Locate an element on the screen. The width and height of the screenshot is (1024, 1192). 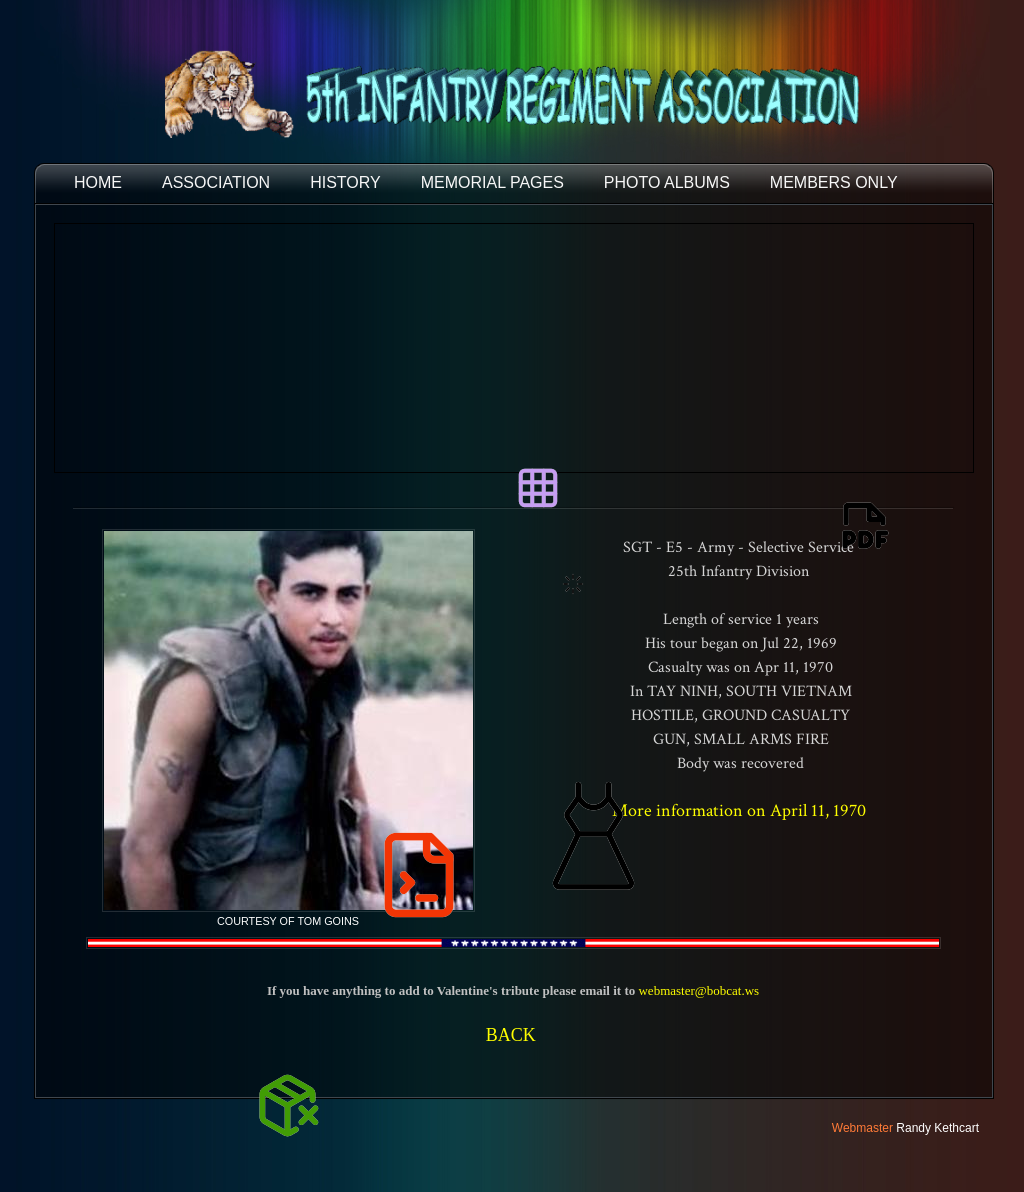
open terminal or command line file is located at coordinates (419, 875).